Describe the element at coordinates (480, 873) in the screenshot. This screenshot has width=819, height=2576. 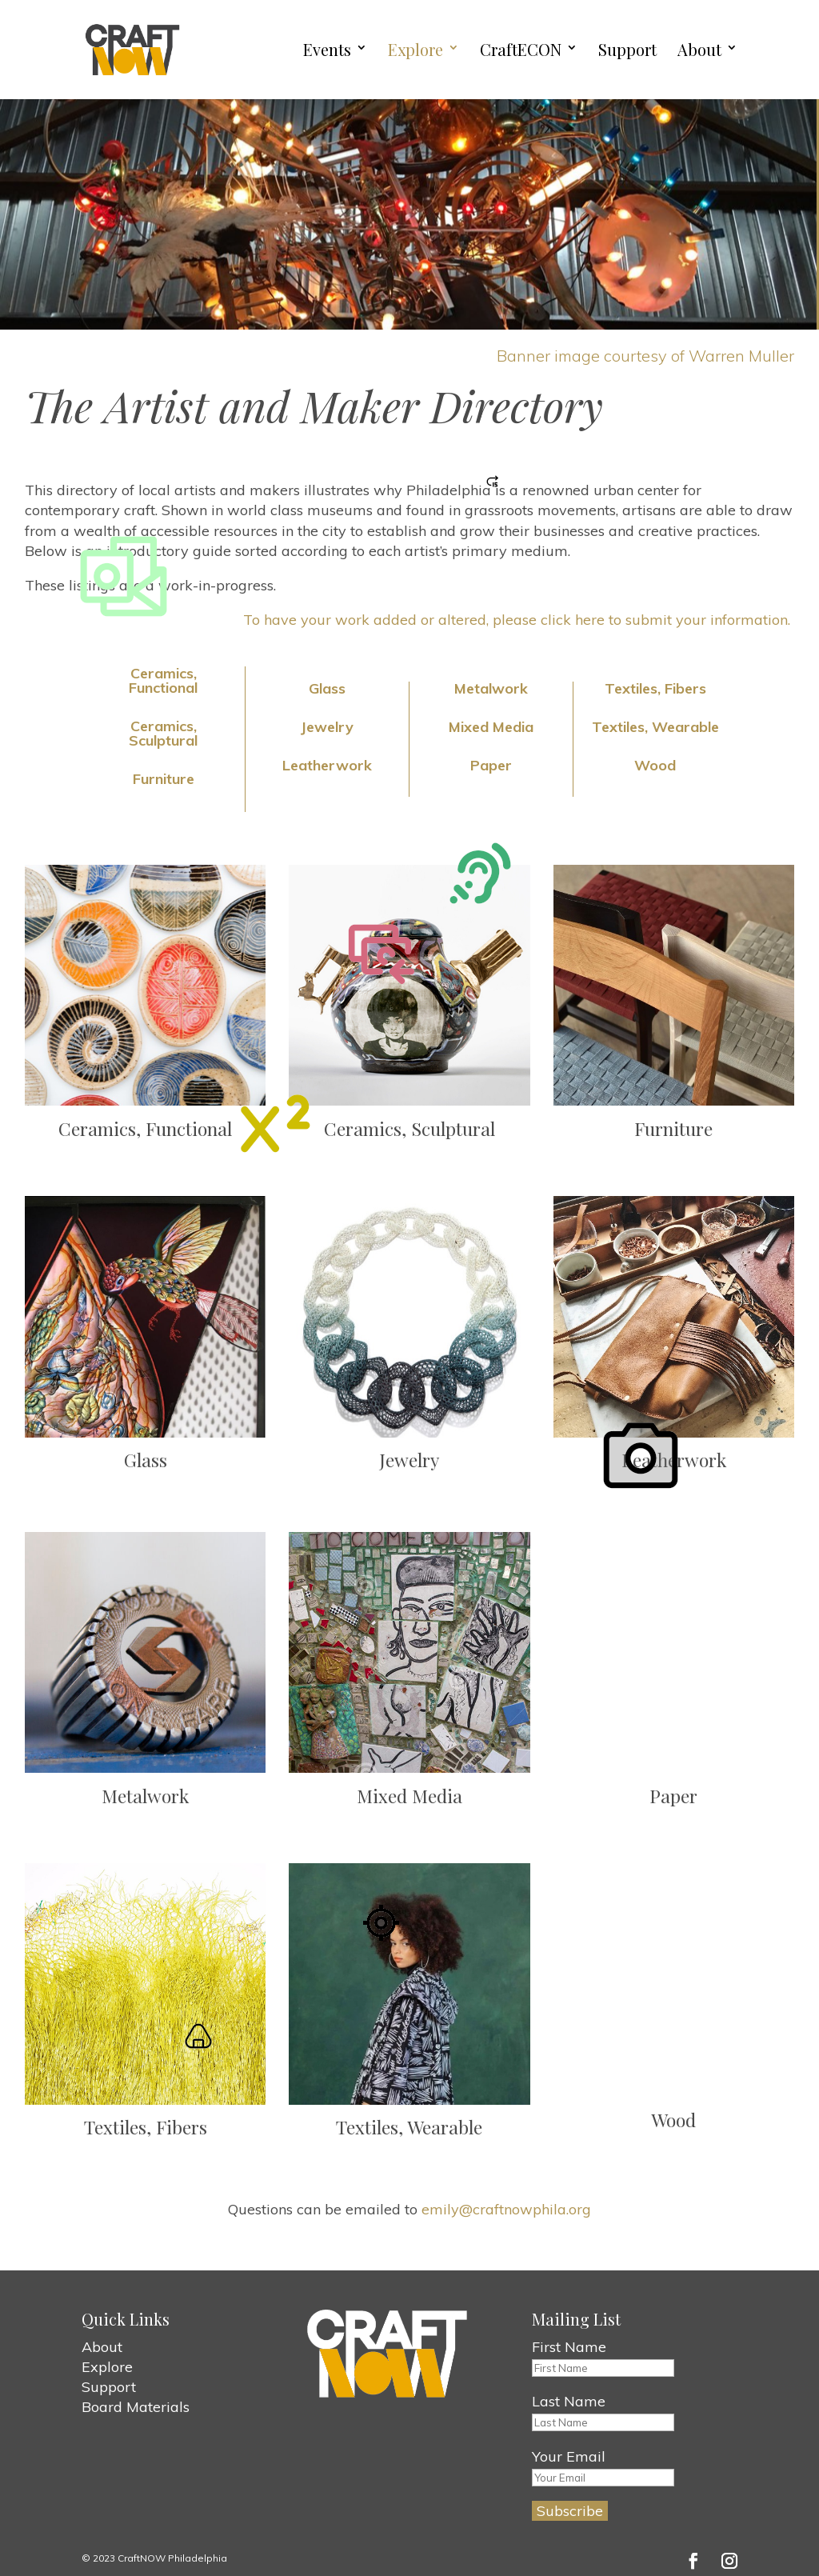
I see `indicates assistive listening systems available` at that location.